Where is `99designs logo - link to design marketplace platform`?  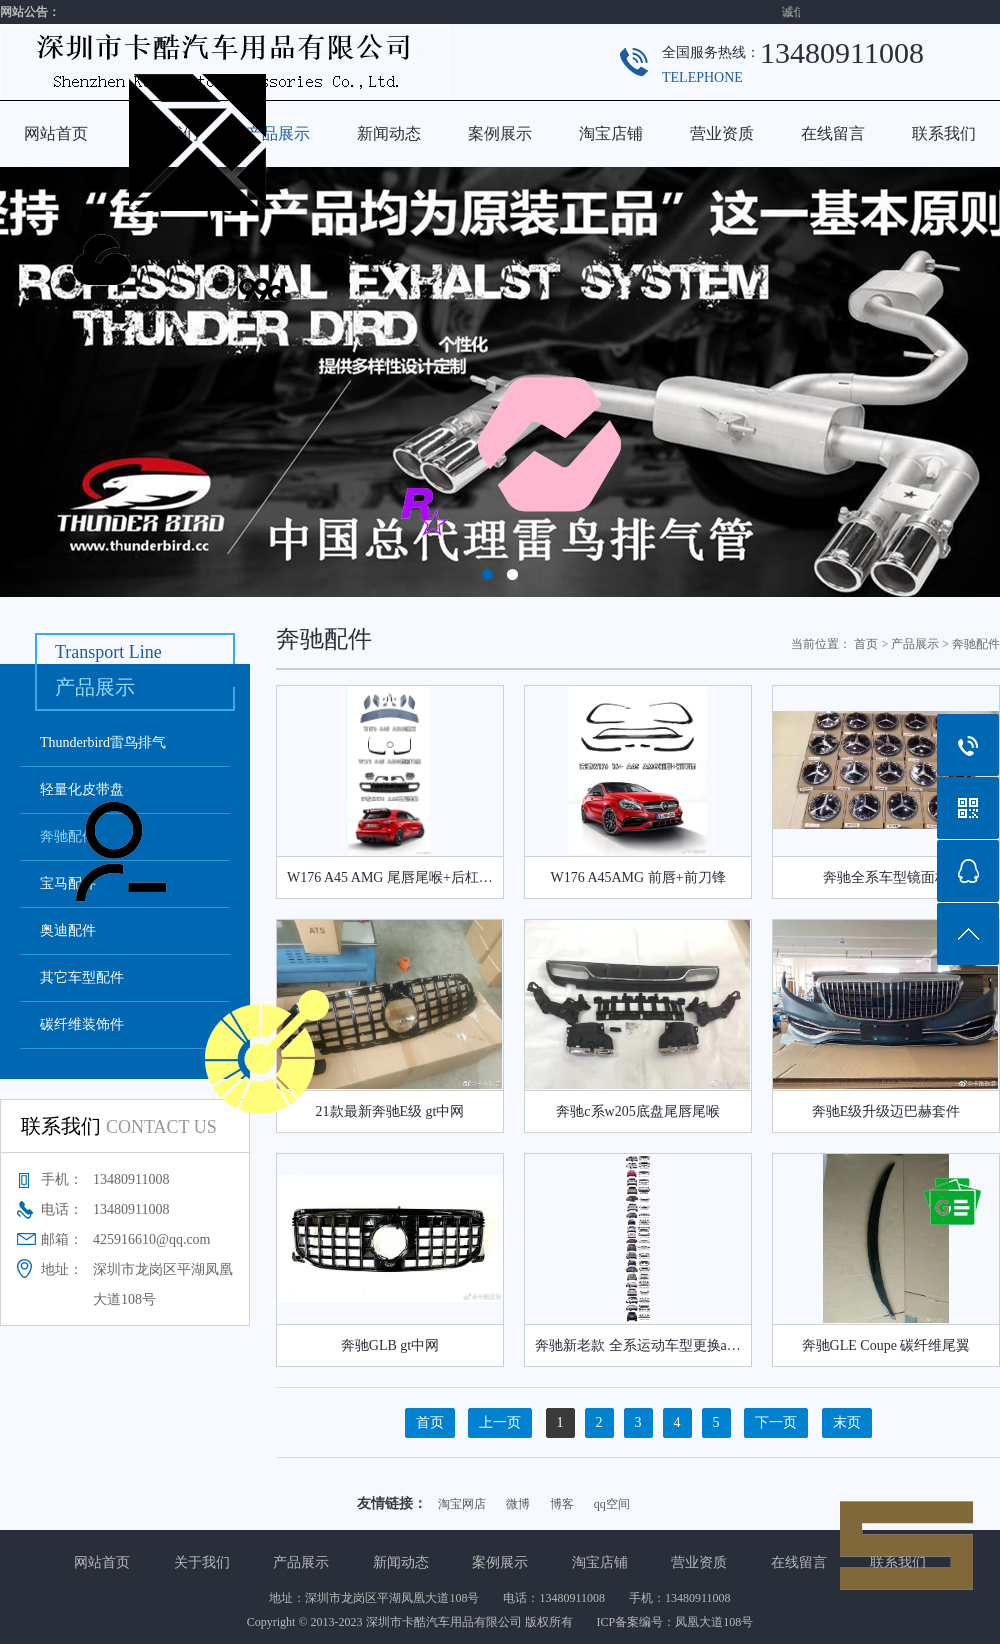
99designs logo - link to design marketplace platform is located at coordinates (262, 290).